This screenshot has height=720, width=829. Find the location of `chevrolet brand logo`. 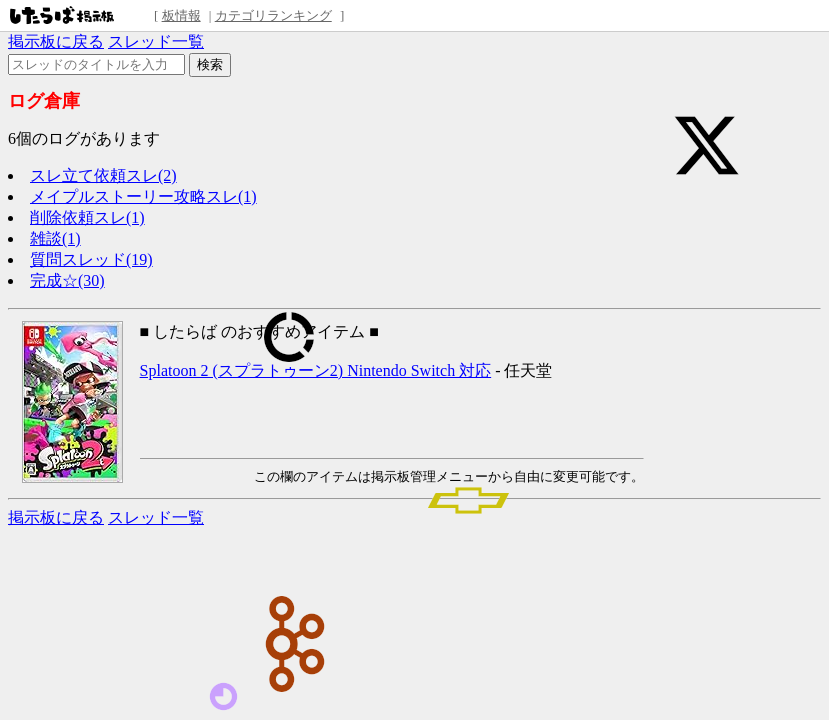

chevrolet brand logo is located at coordinates (468, 500).